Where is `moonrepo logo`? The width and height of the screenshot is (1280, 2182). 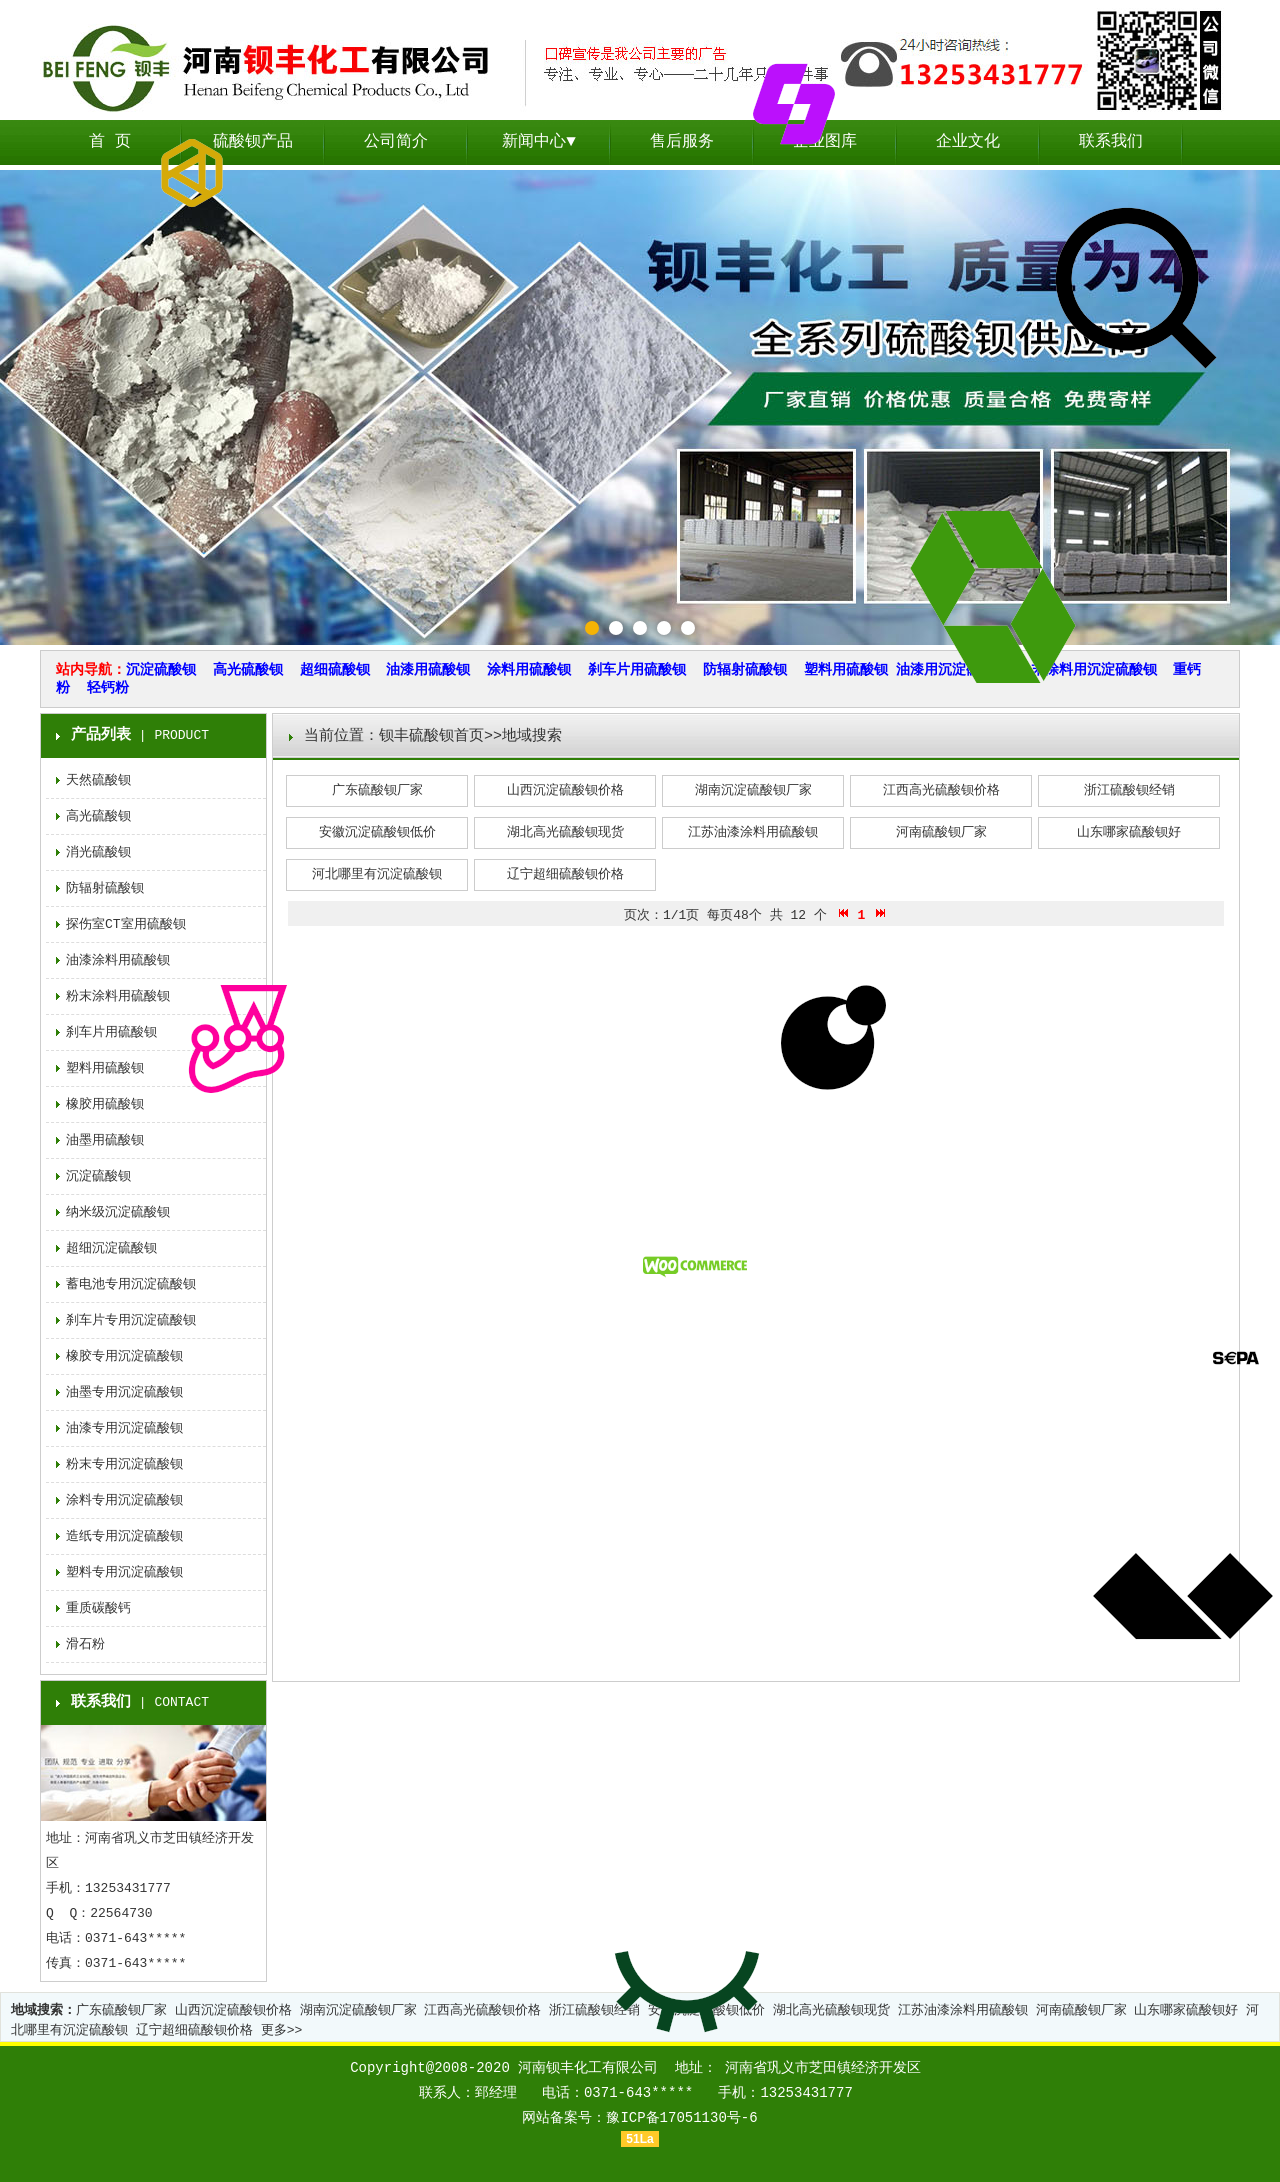 moonrepo logo is located at coordinates (833, 1037).